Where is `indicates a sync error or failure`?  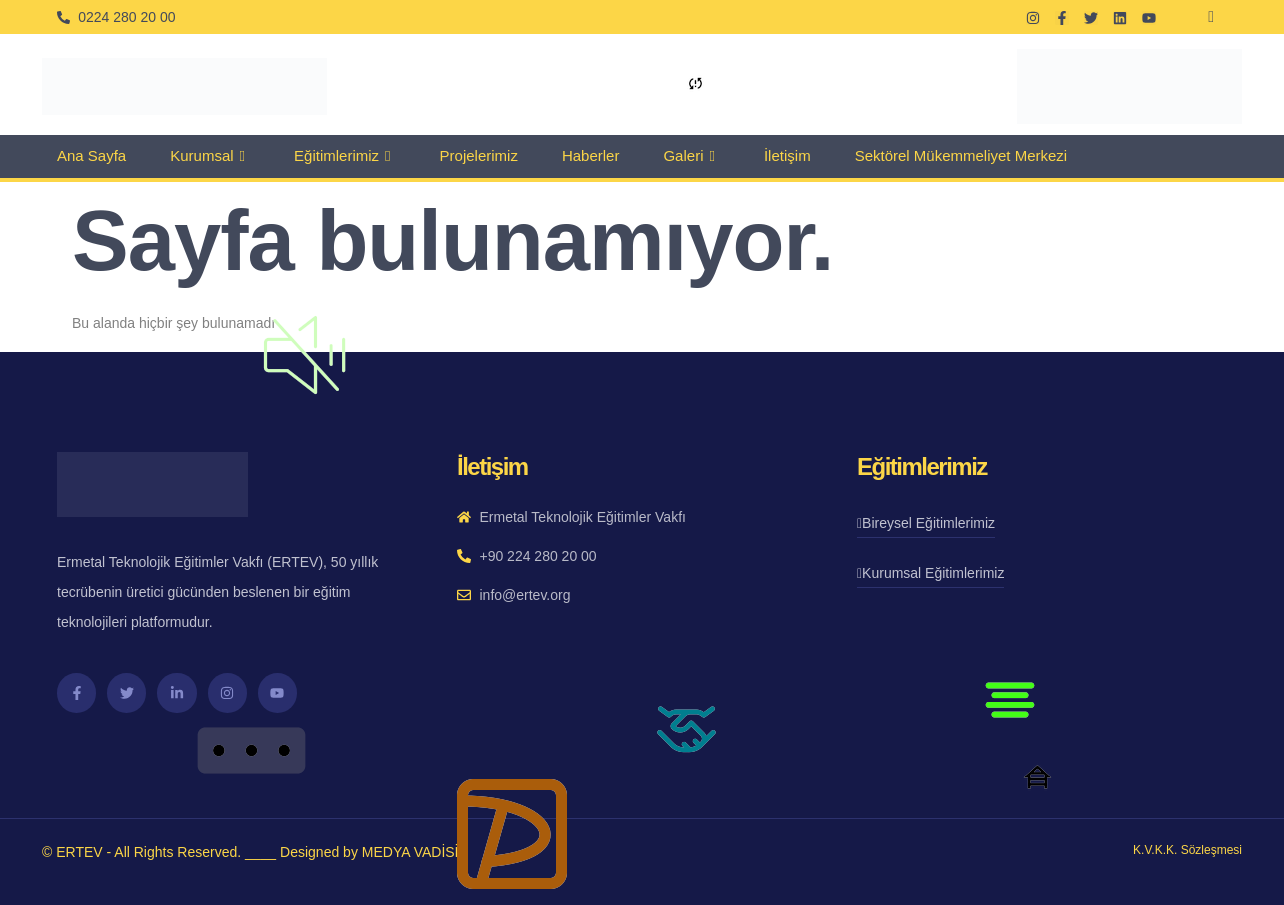 indicates a sync error or failure is located at coordinates (695, 83).